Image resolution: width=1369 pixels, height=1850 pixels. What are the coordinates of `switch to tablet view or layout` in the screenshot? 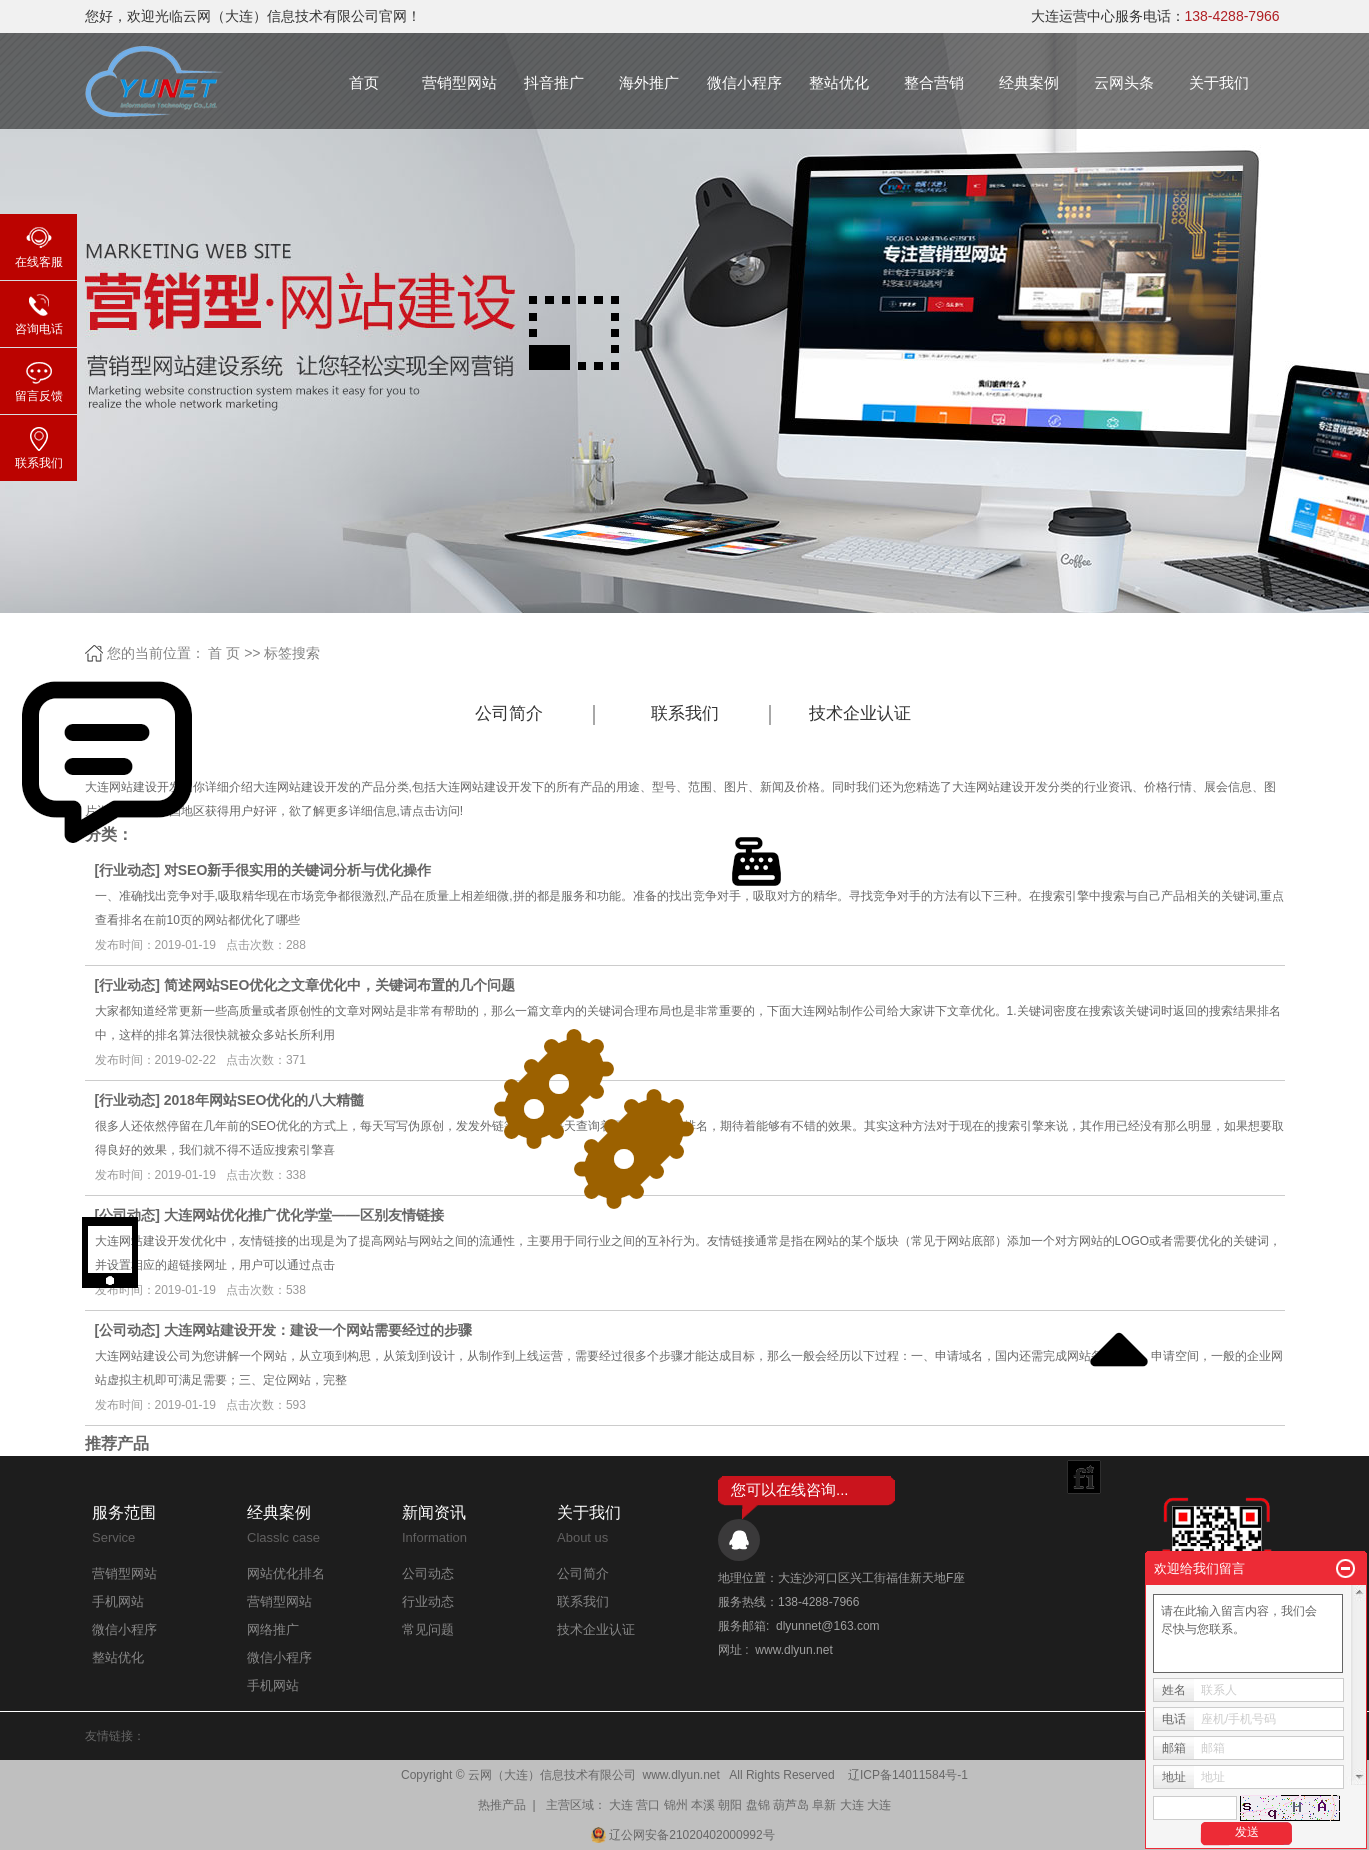 It's located at (111, 1252).